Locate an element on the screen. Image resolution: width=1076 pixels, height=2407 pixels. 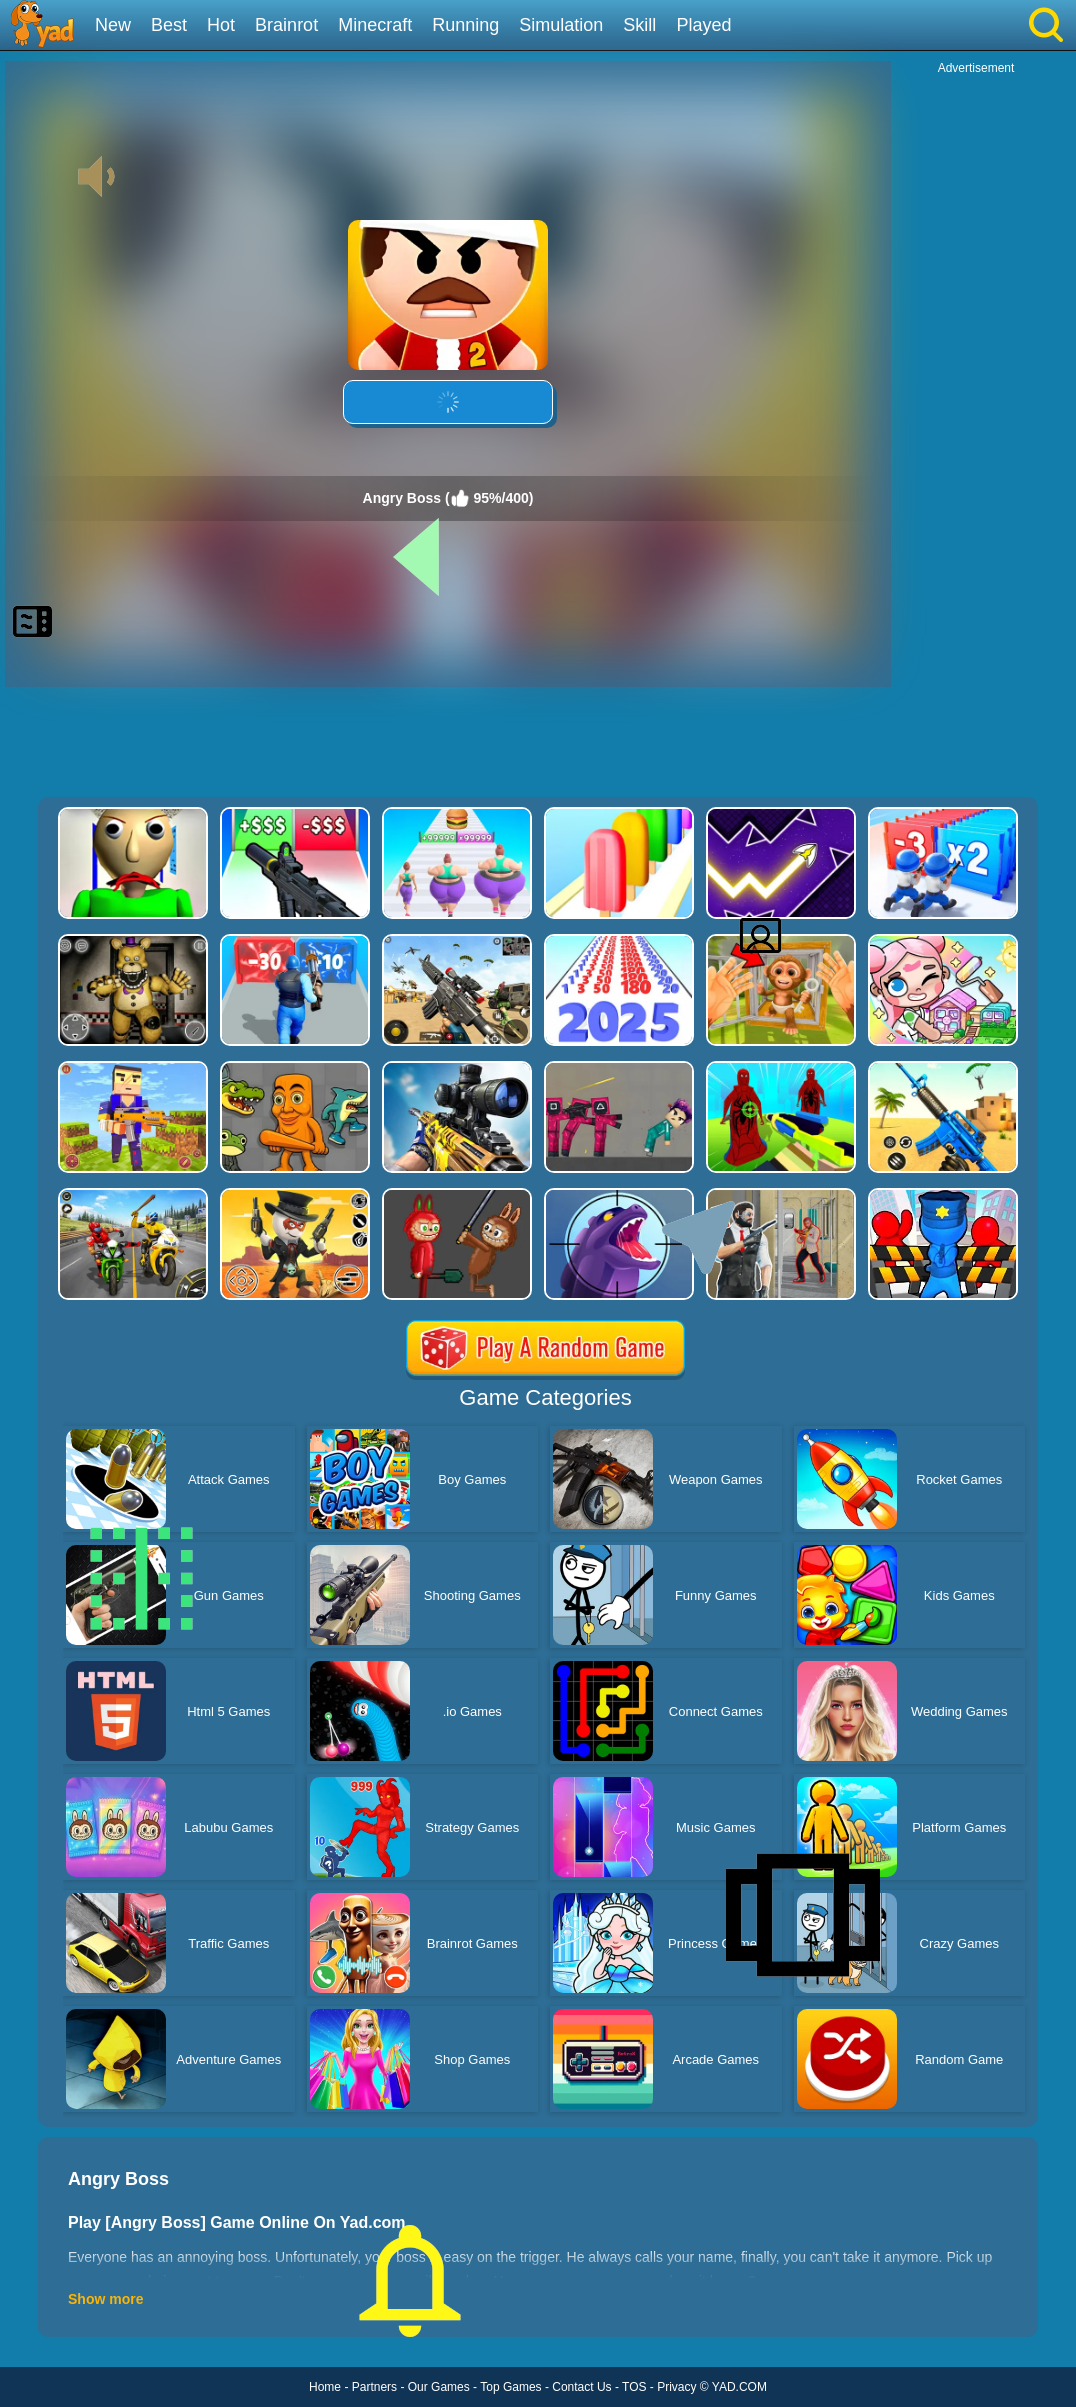
add a vertical border to selected cells is located at coordinates (141, 1578).